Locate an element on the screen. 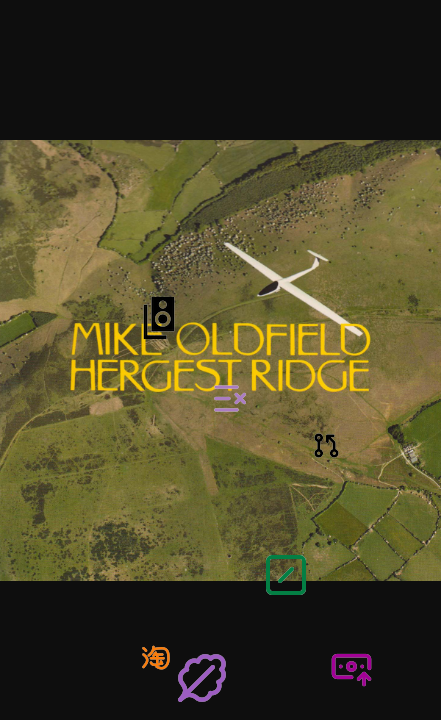 The height and width of the screenshot is (720, 441). open taobao shopping app is located at coordinates (156, 657).